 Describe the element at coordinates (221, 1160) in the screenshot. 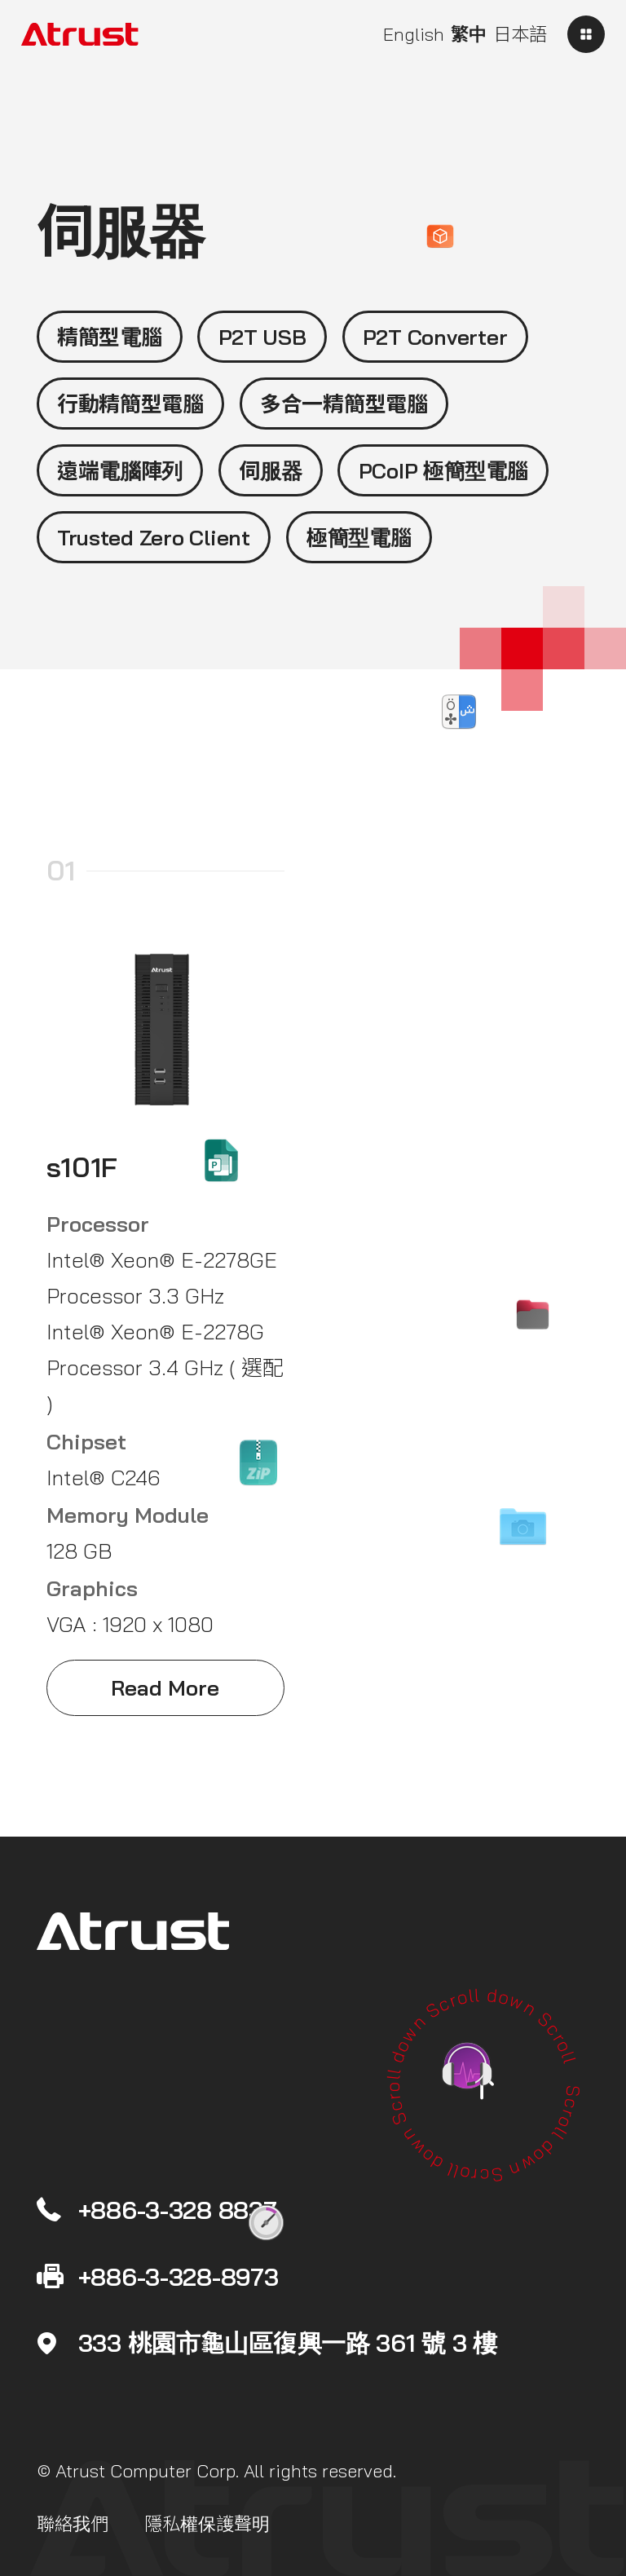

I see `microsoft publisher document file` at that location.